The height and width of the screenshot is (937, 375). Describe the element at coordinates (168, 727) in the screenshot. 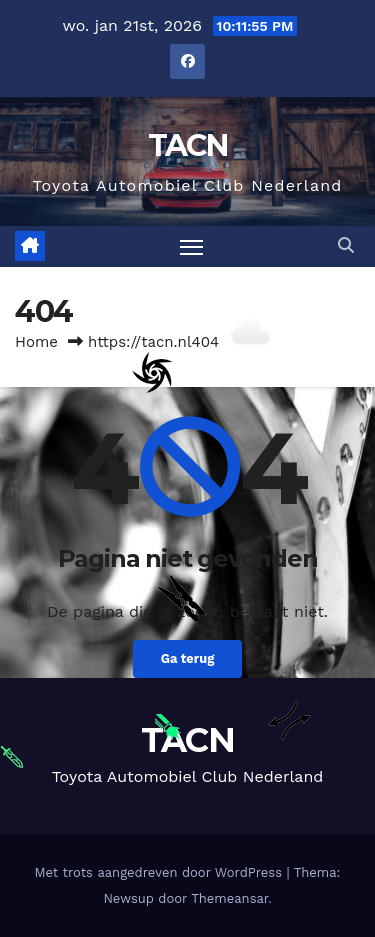

I see `indicates weapon fired or shooting action` at that location.